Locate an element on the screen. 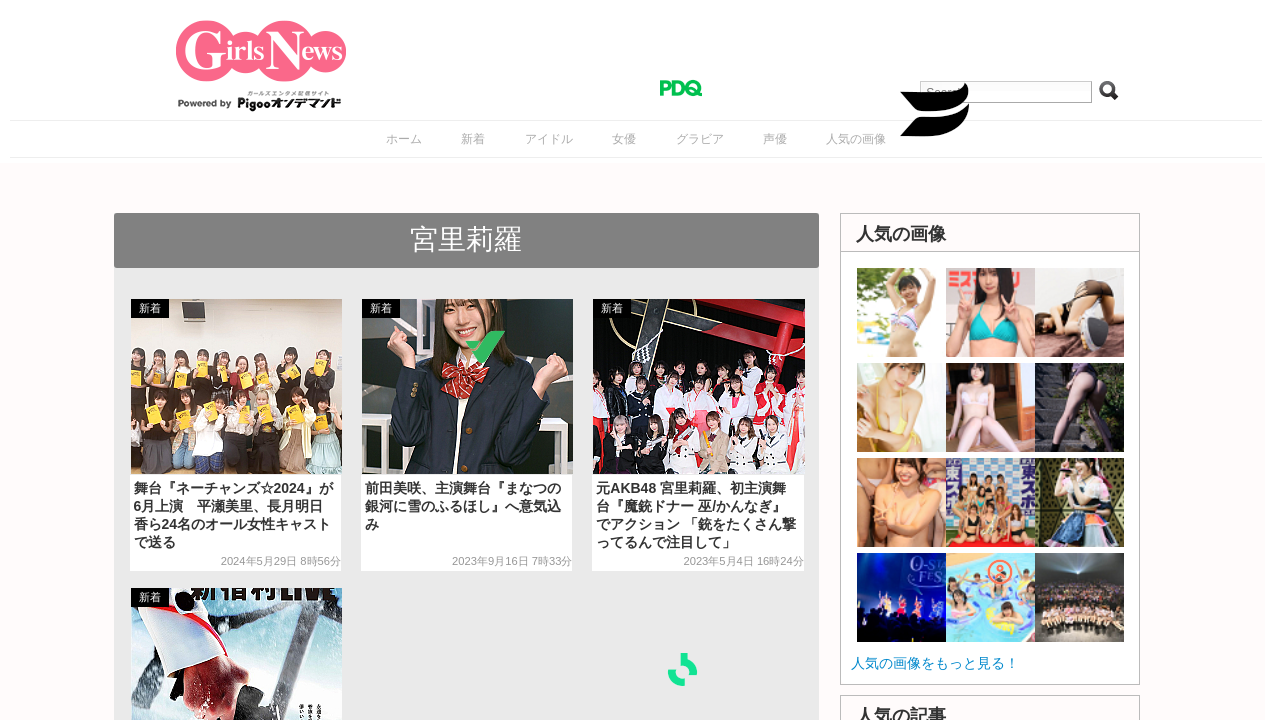  voip.ms logo is located at coordinates (485, 347).